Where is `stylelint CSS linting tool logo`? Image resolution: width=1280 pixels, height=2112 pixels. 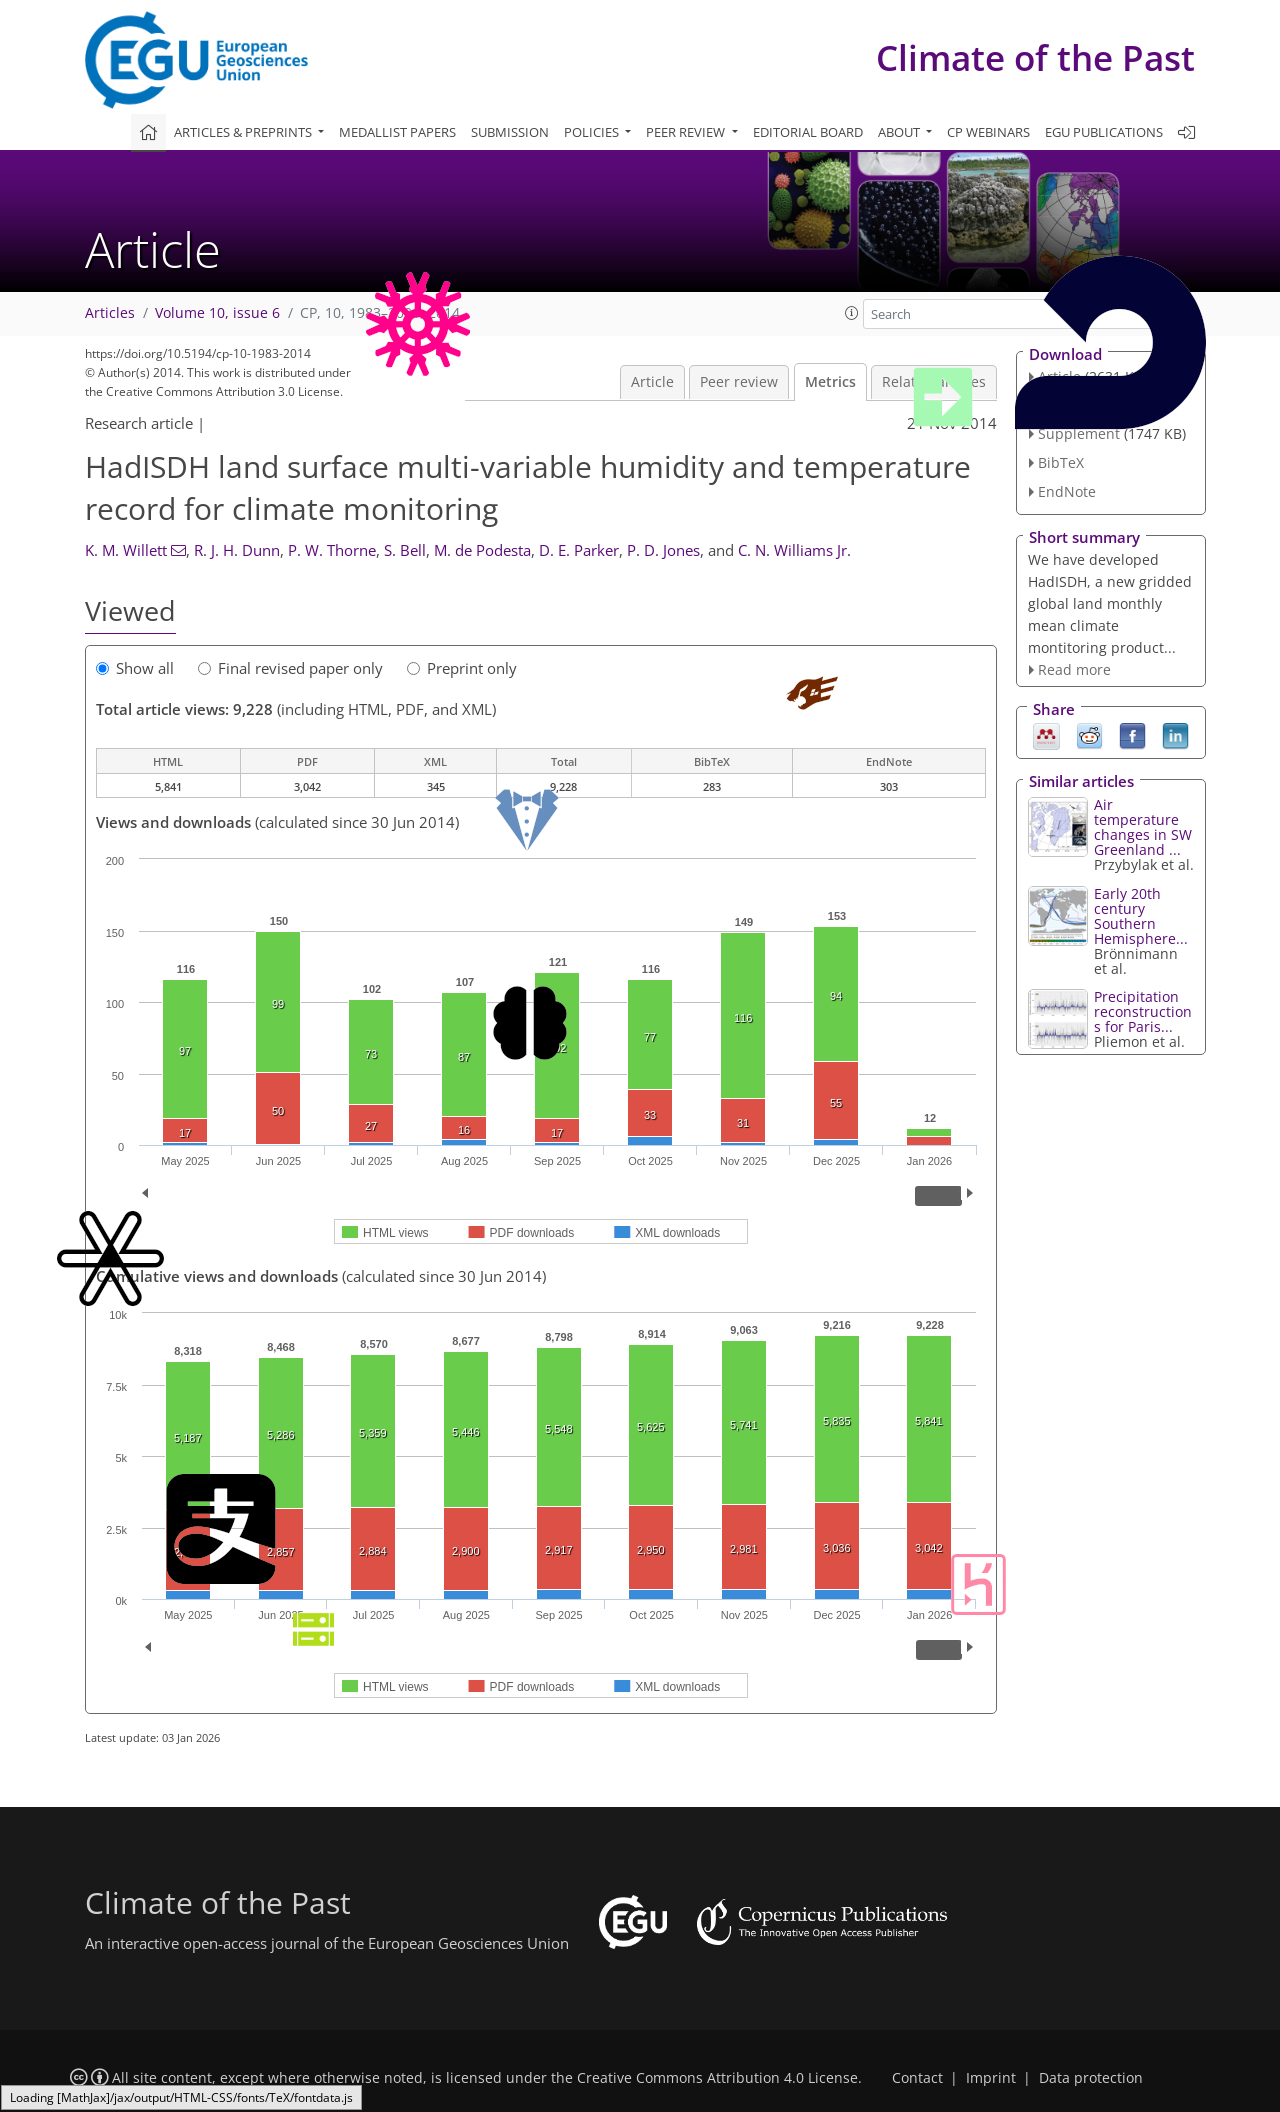 stylelint CSS linting tool logo is located at coordinates (527, 820).